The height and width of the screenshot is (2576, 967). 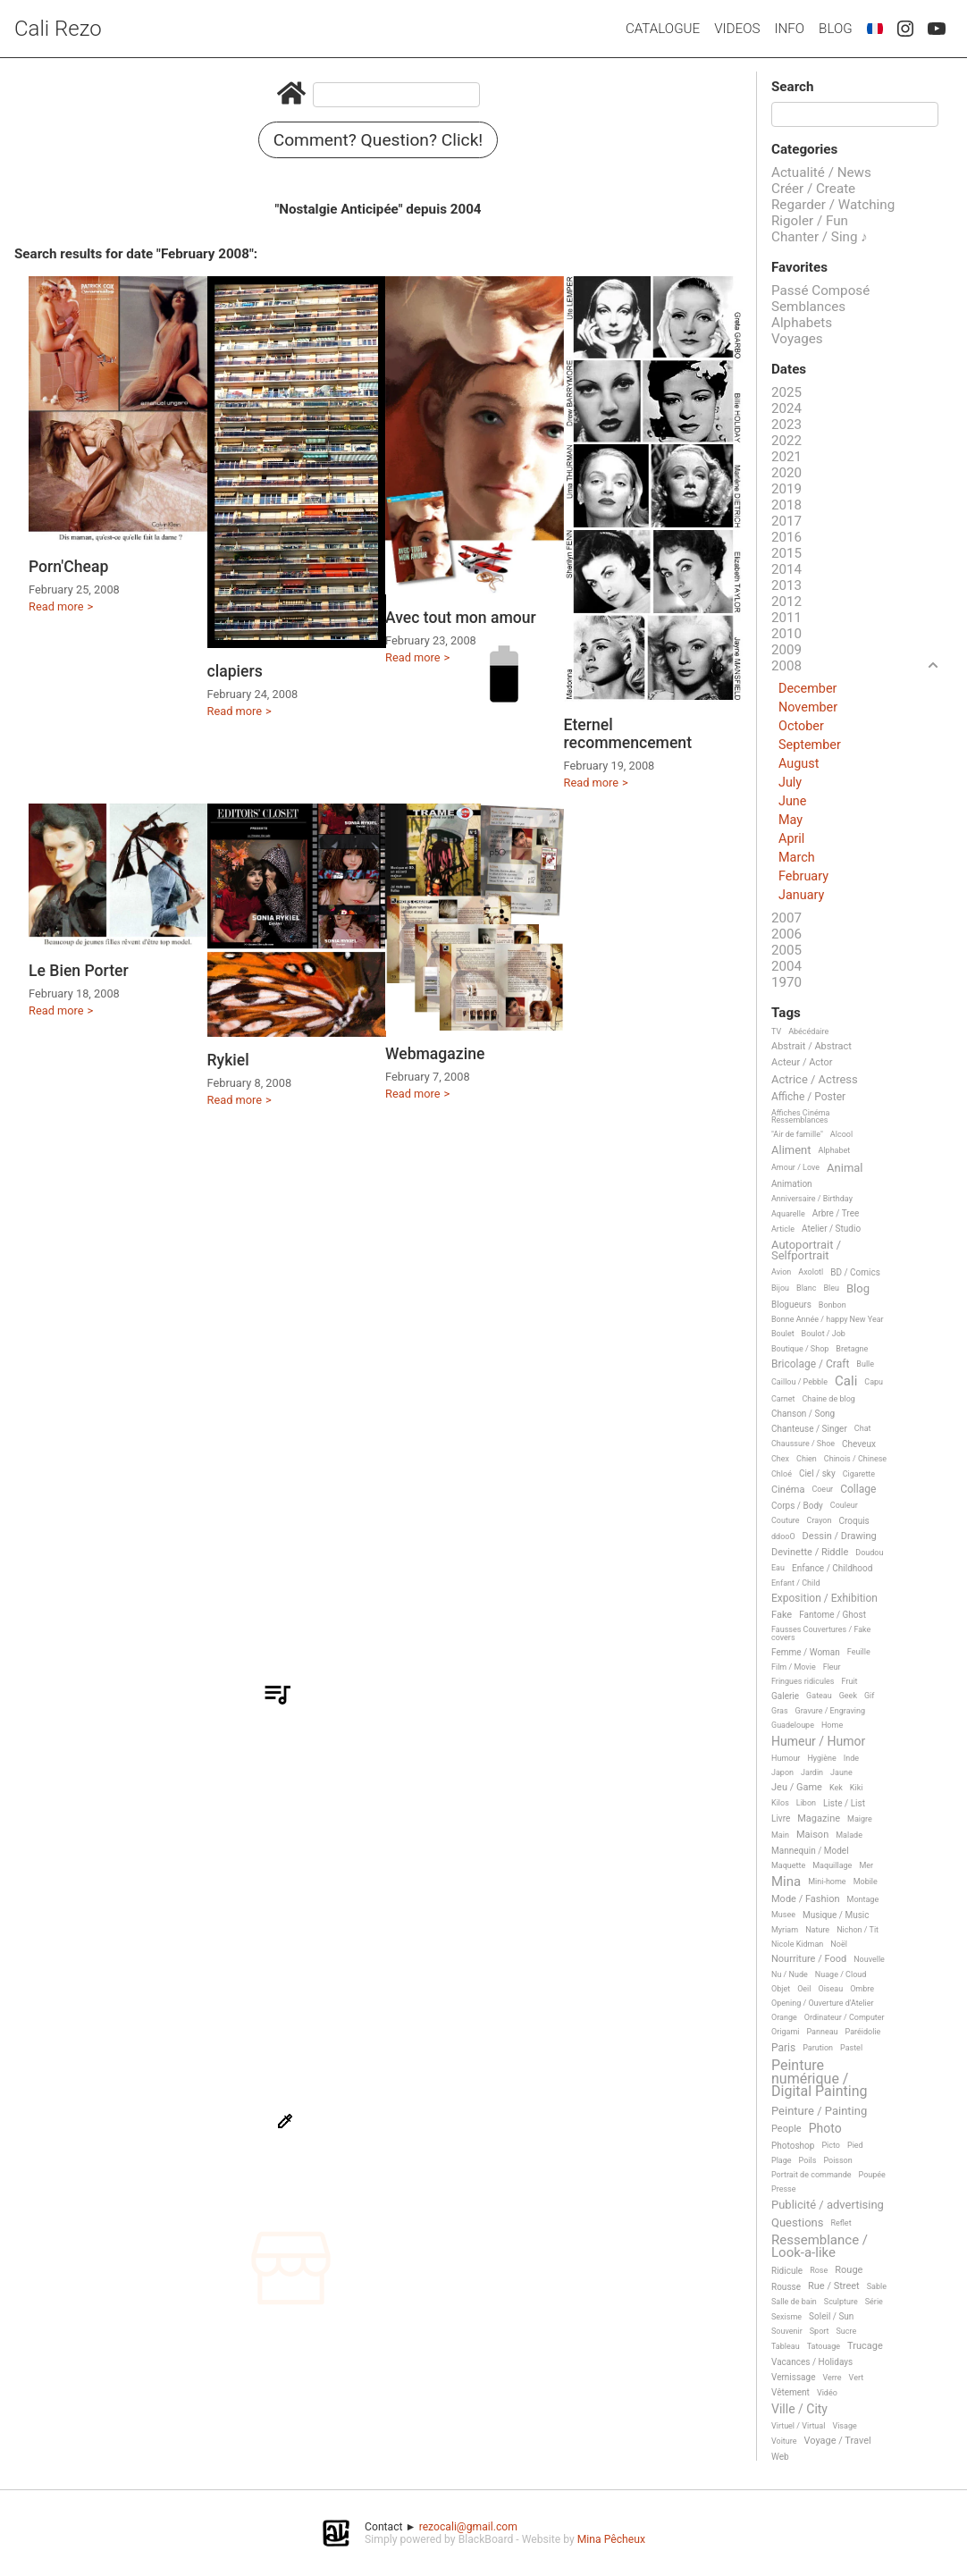 I want to click on browse the online store or marketplace, so click(x=290, y=2268).